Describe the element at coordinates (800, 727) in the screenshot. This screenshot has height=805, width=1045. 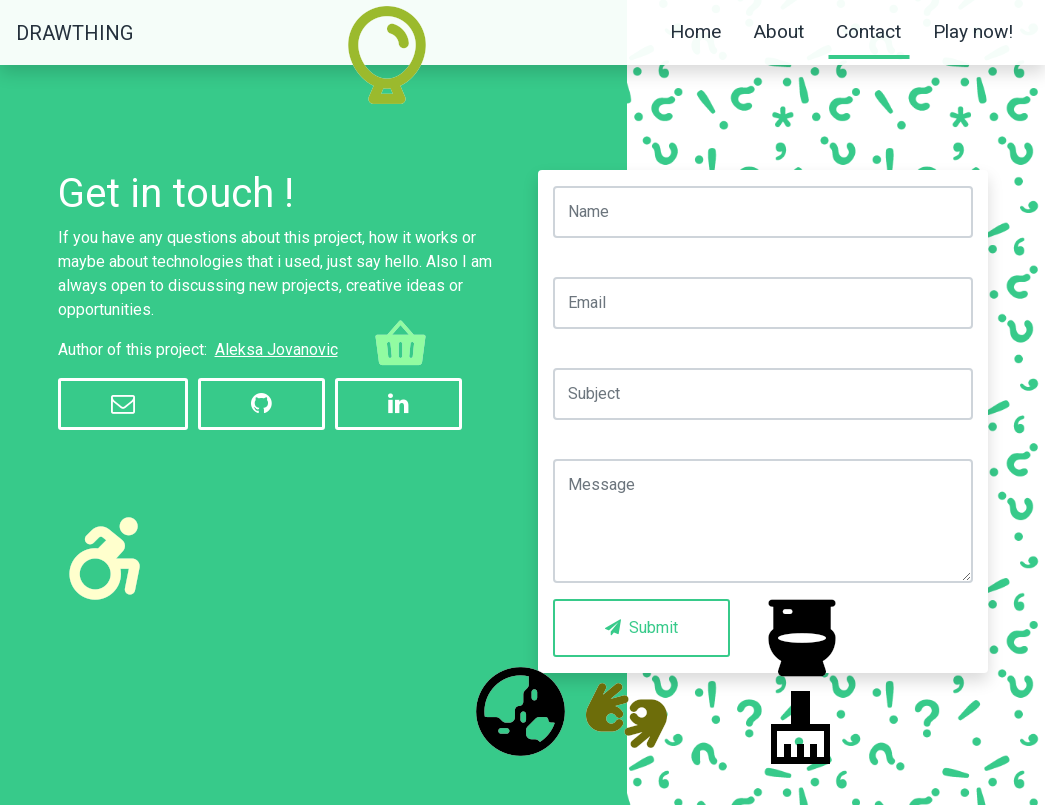
I see `access cleaning or housekeeping services` at that location.